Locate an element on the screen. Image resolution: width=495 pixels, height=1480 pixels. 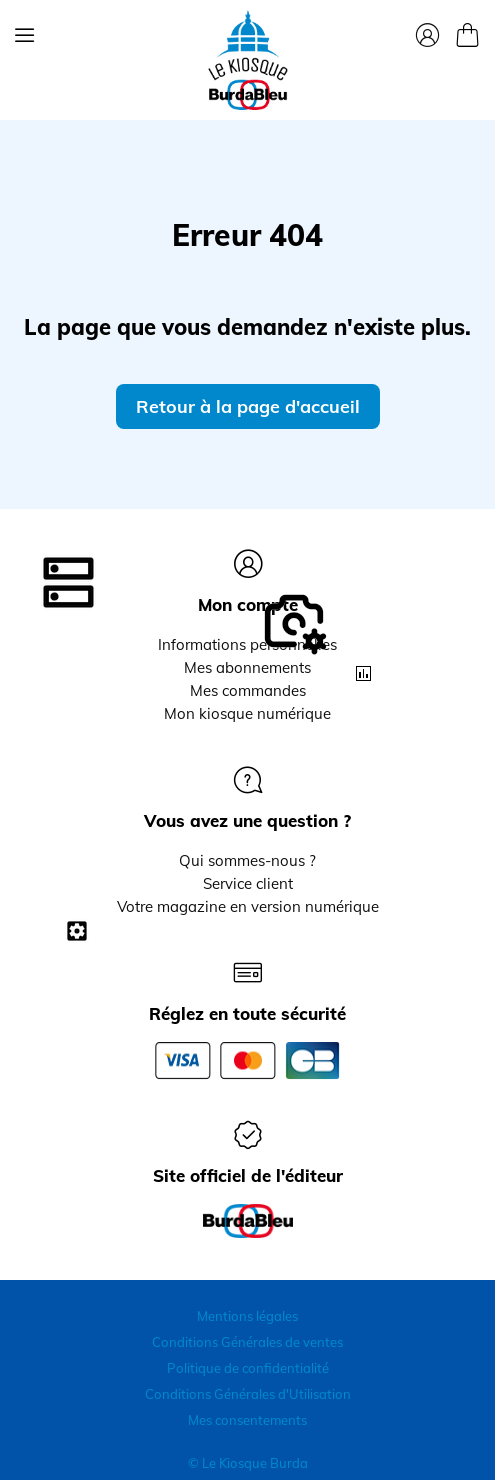
adjust camera settings is located at coordinates (294, 621).